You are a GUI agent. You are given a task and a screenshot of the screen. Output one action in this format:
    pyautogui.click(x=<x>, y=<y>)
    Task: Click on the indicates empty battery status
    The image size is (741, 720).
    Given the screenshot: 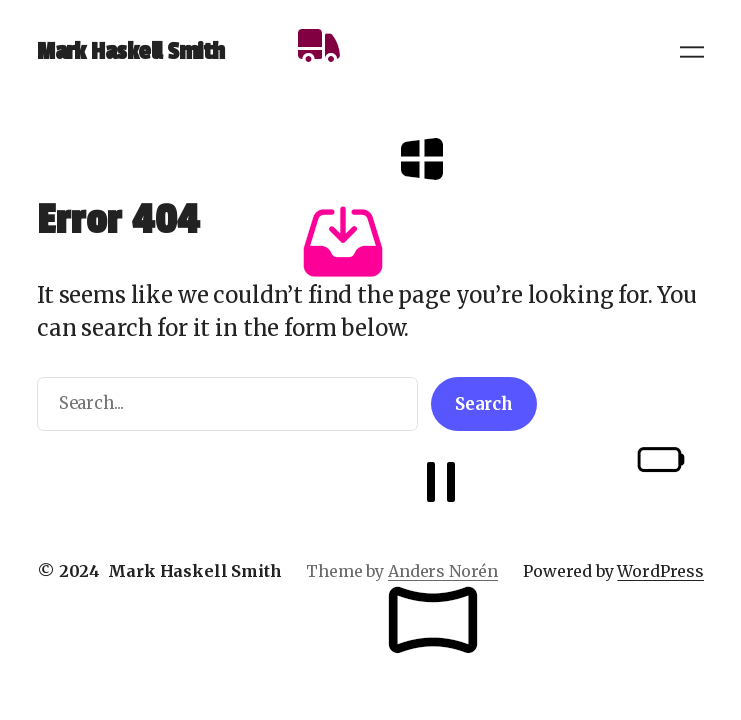 What is the action you would take?
    pyautogui.click(x=661, y=458)
    